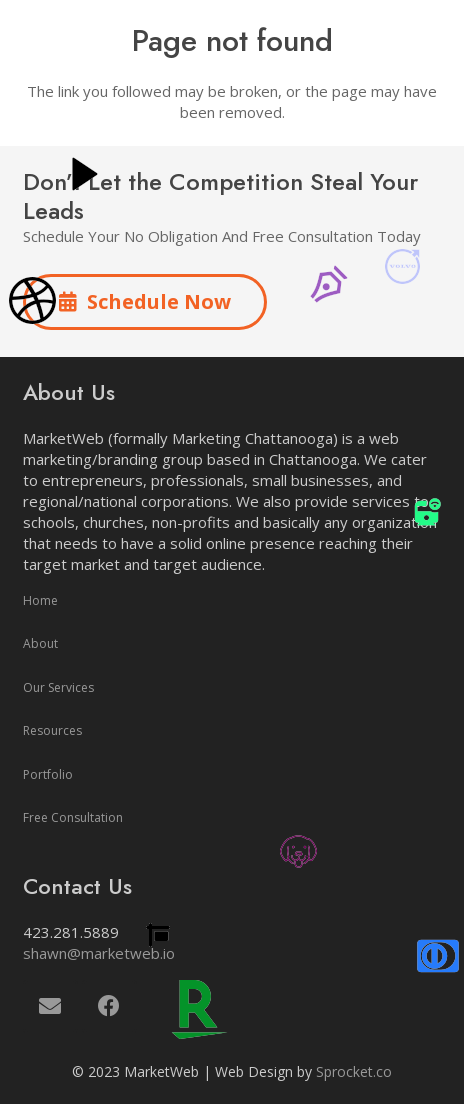 Image resolution: width=464 pixels, height=1104 pixels. What do you see at coordinates (199, 1009) in the screenshot?
I see `open the Rakuten app` at bounding box center [199, 1009].